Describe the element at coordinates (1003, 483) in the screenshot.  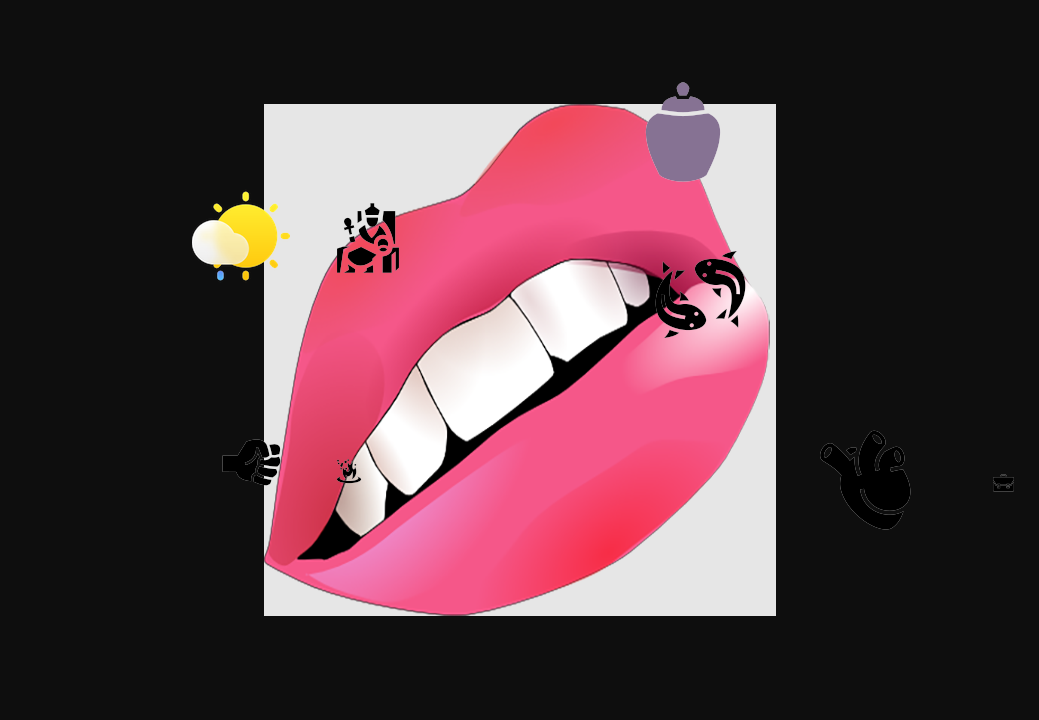
I see `access work or business-related content` at that location.